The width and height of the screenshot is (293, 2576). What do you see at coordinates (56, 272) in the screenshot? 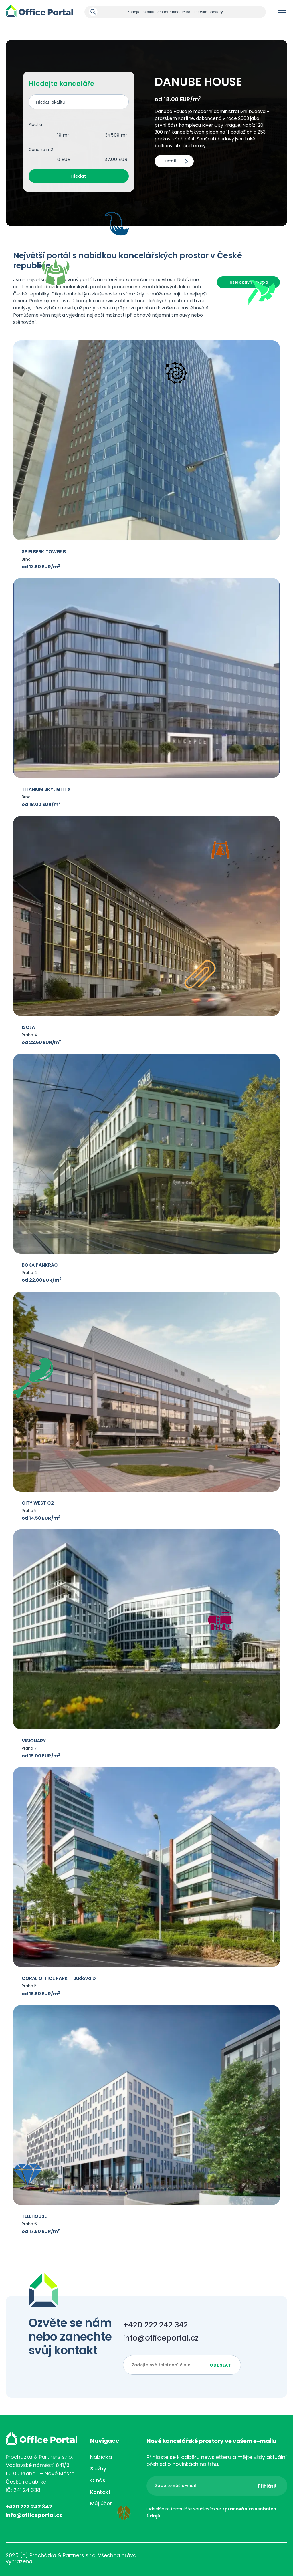
I see `equip helmet or headgear` at bounding box center [56, 272].